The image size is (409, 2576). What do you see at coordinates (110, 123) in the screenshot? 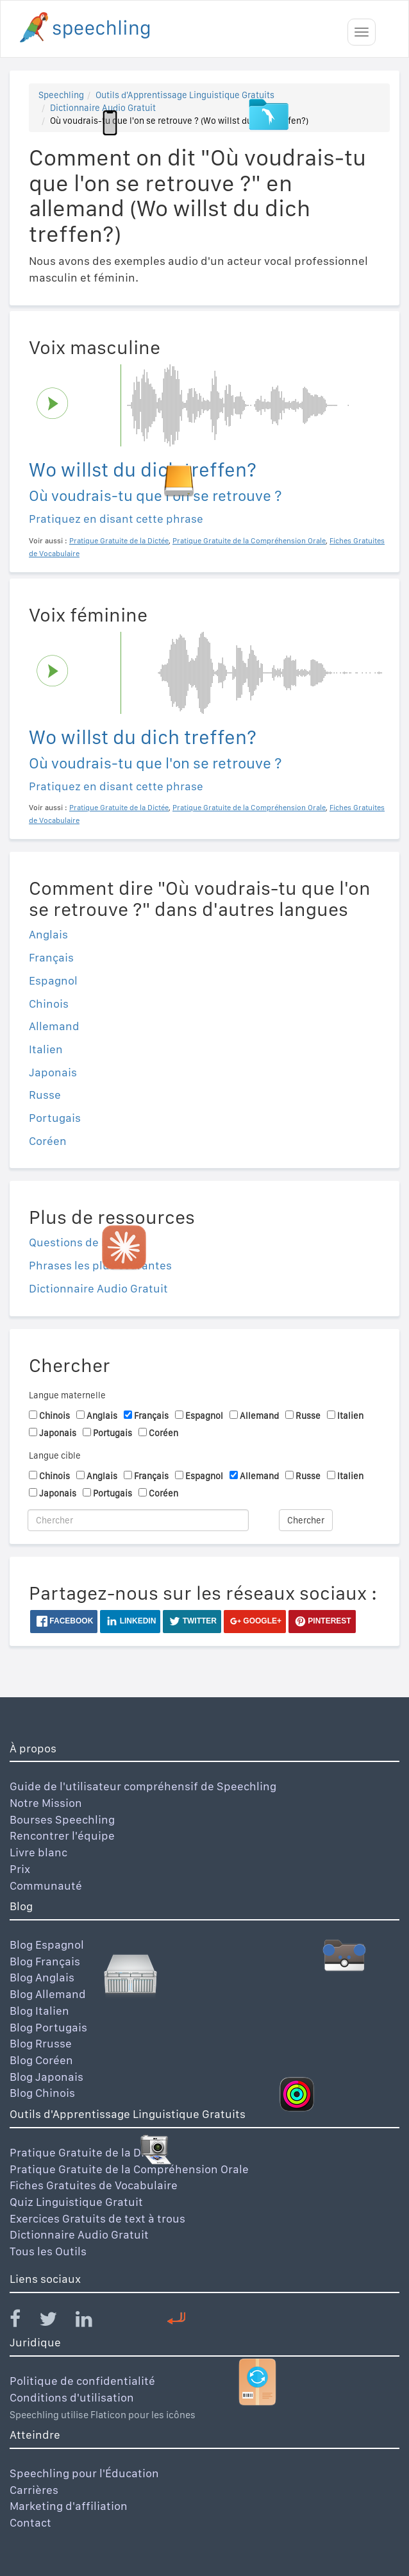
I see `iPhone with Face ID in device sidebar` at bounding box center [110, 123].